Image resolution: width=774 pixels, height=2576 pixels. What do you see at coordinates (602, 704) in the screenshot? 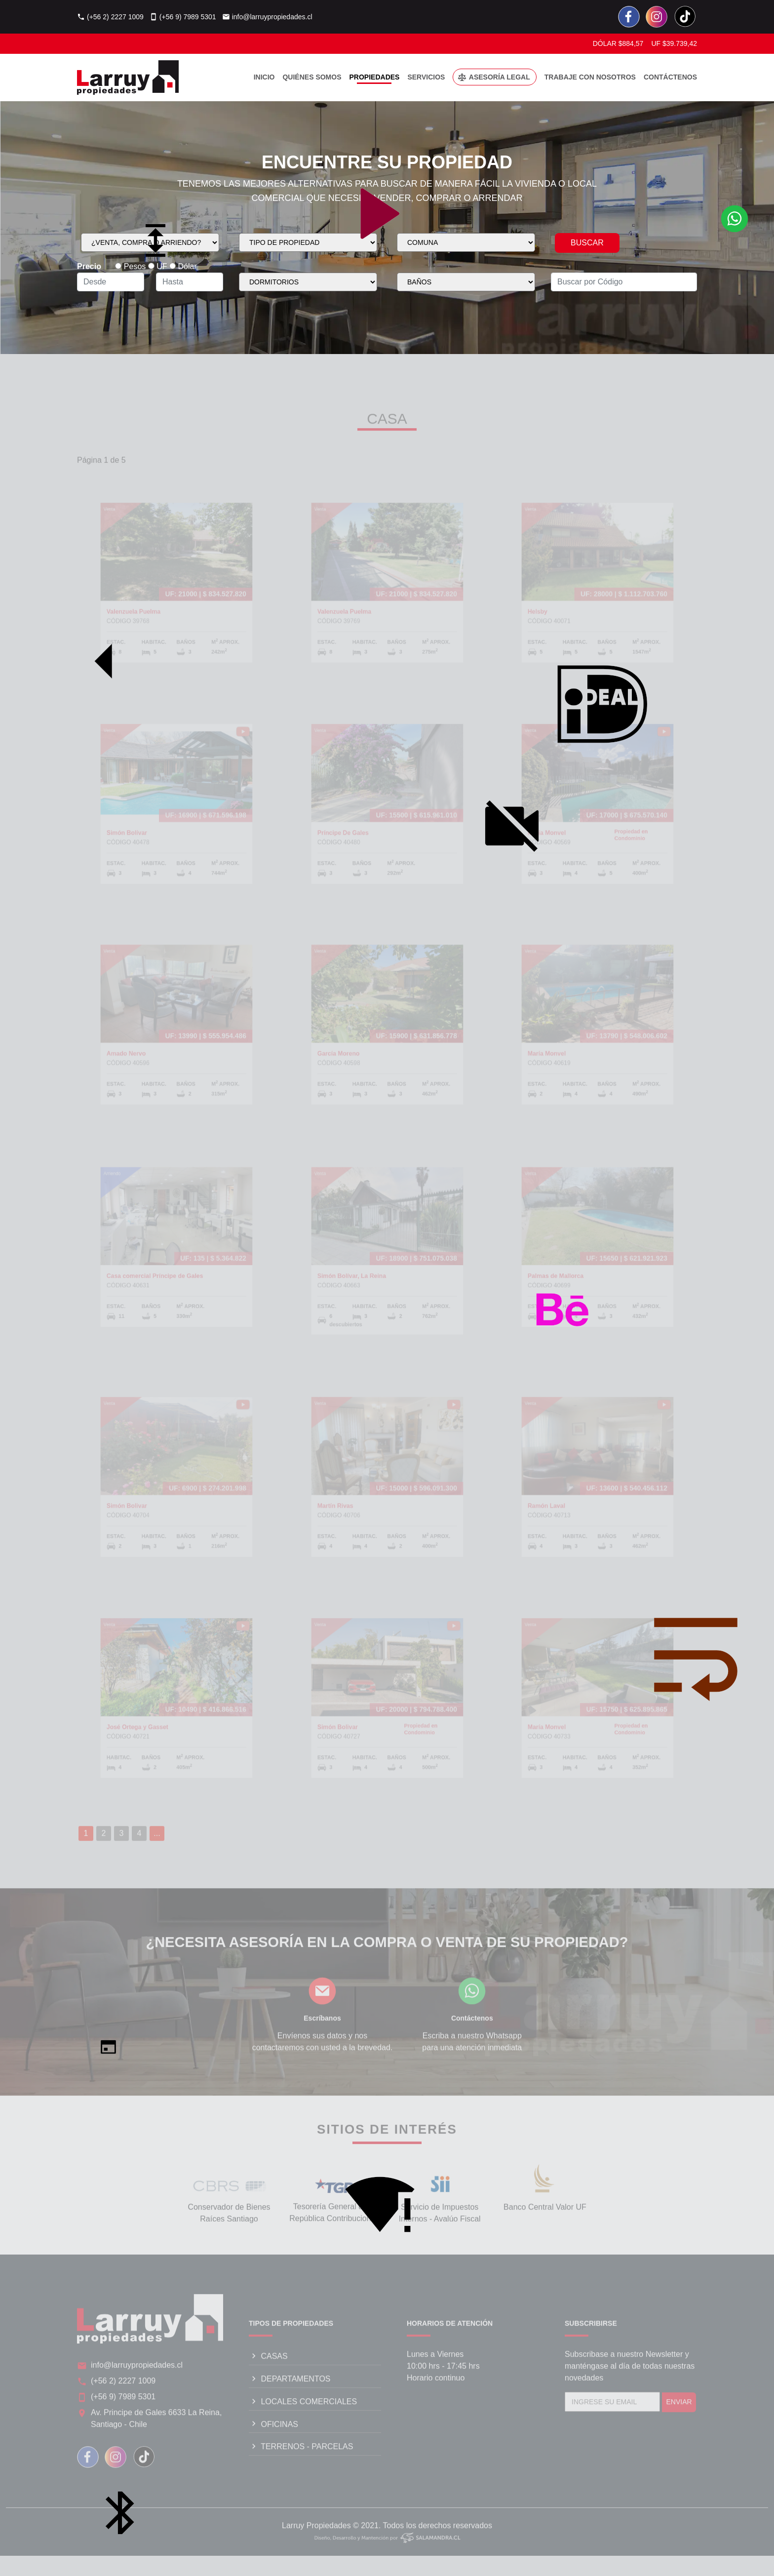
I see `pay with iDEAL payment method` at bounding box center [602, 704].